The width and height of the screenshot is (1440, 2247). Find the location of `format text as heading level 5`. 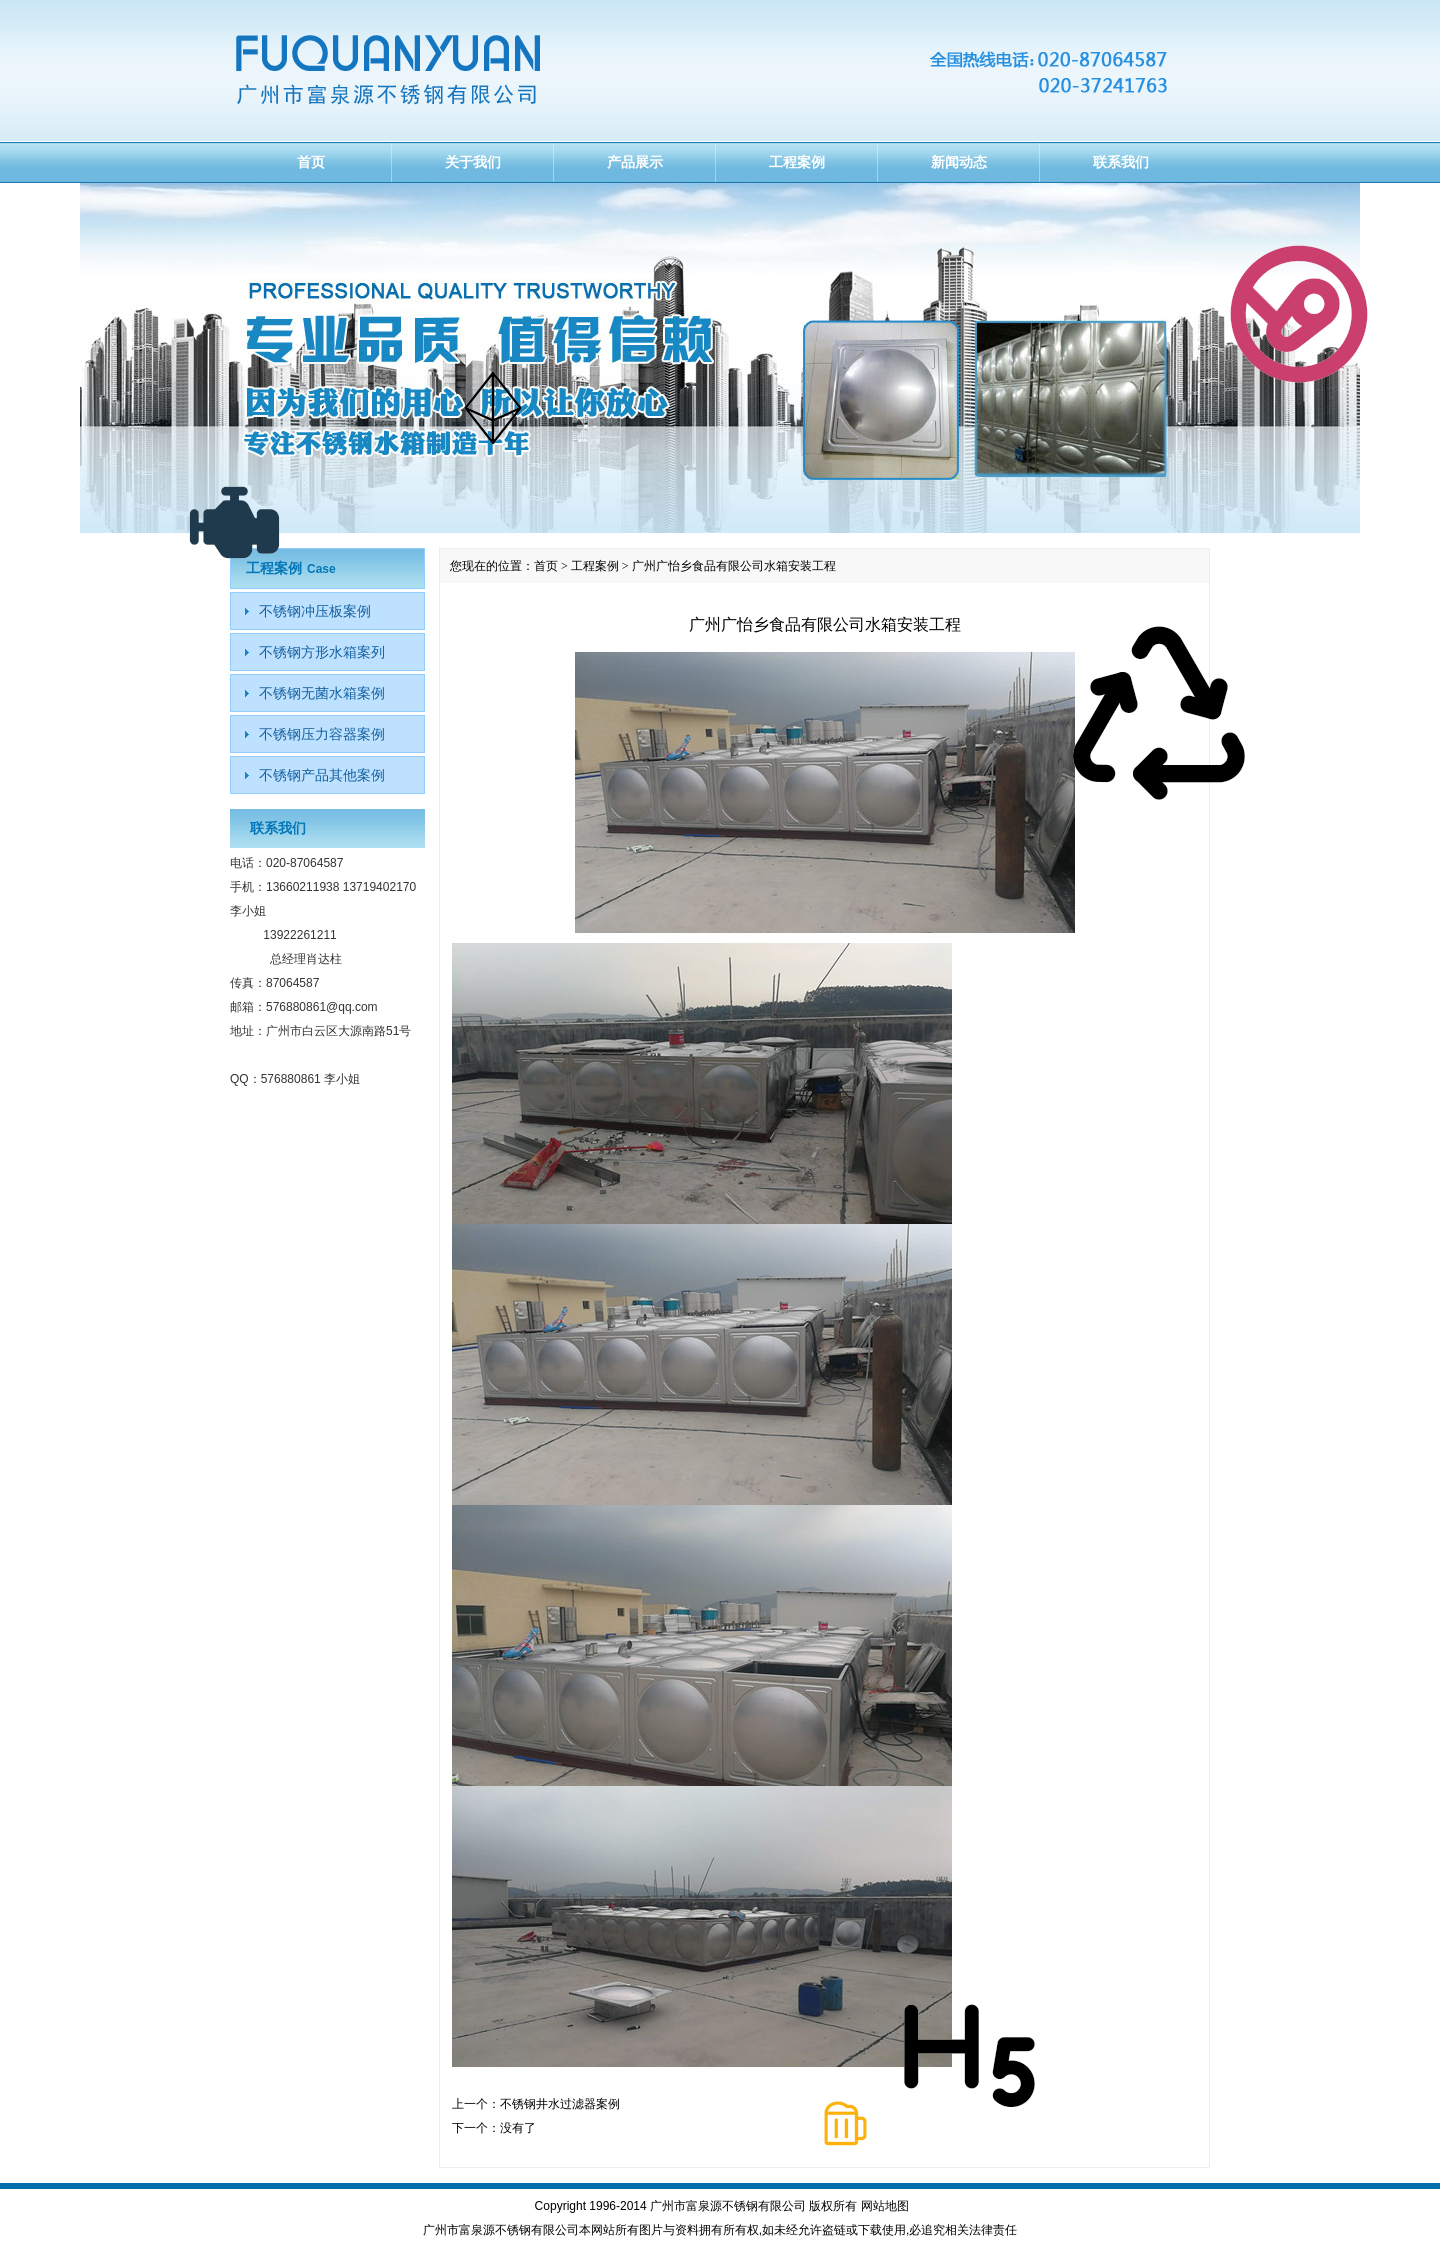

format text as heading level 5 is located at coordinates (962, 2053).